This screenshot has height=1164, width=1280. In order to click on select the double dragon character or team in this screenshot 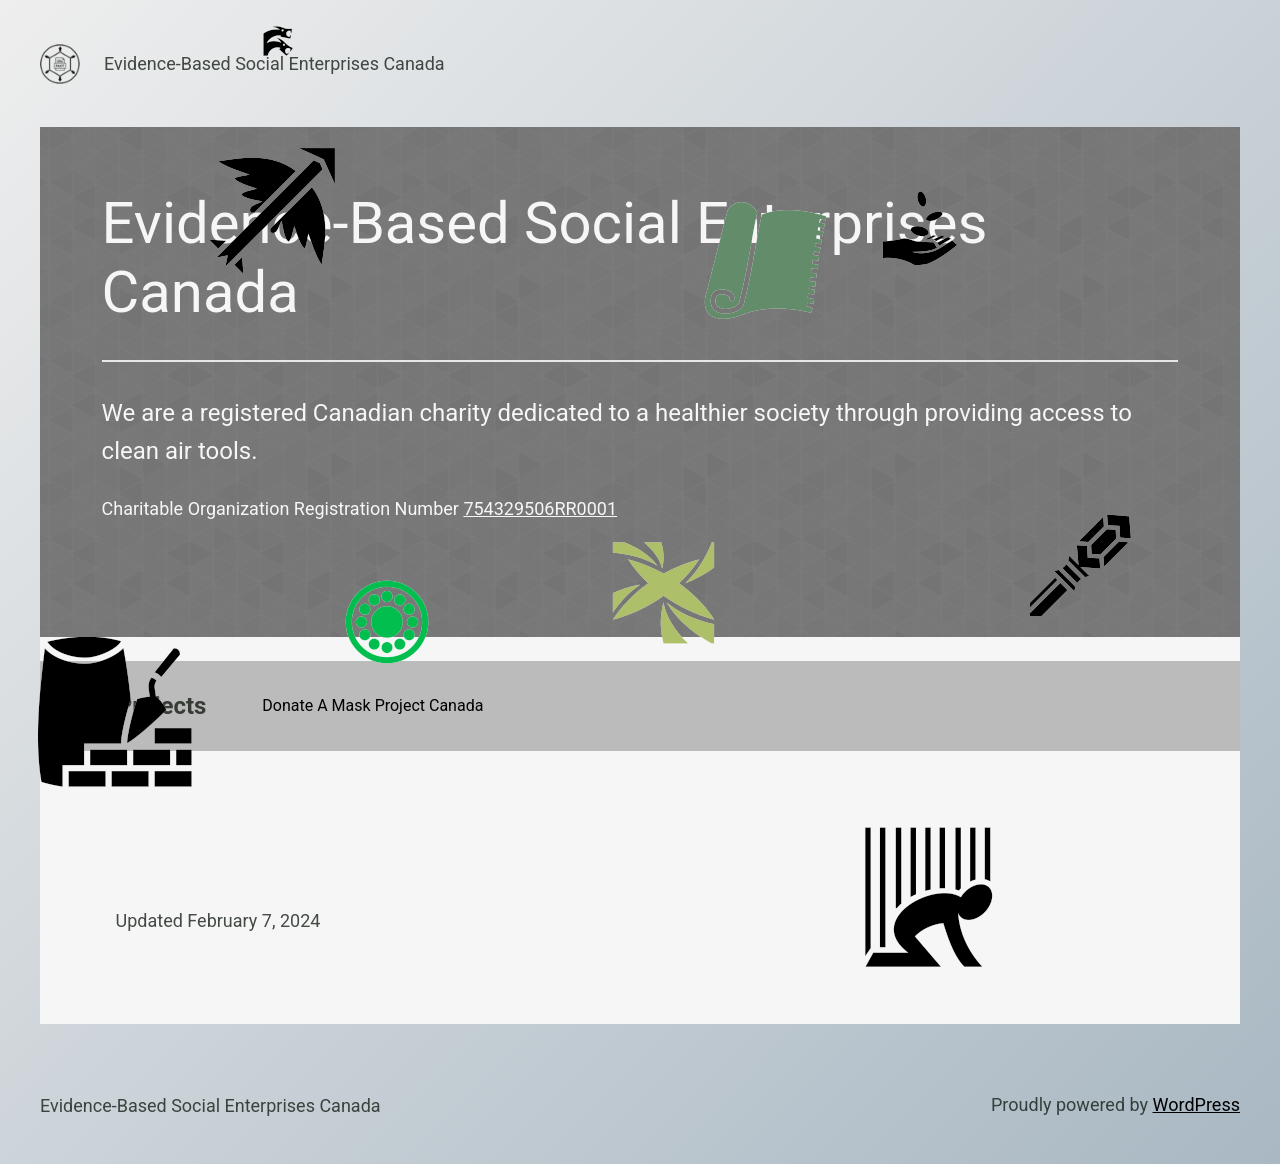, I will do `click(278, 41)`.